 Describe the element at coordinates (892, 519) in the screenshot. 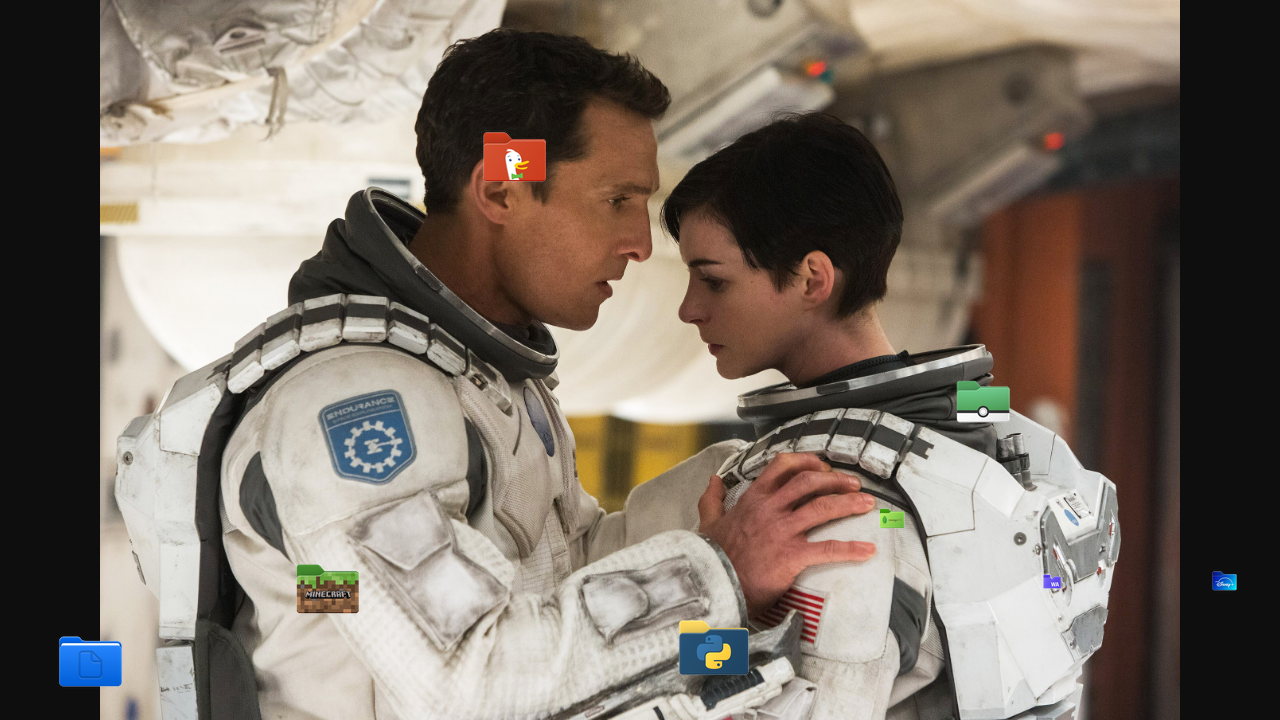

I see `open folder containing MongoDB database files` at that location.